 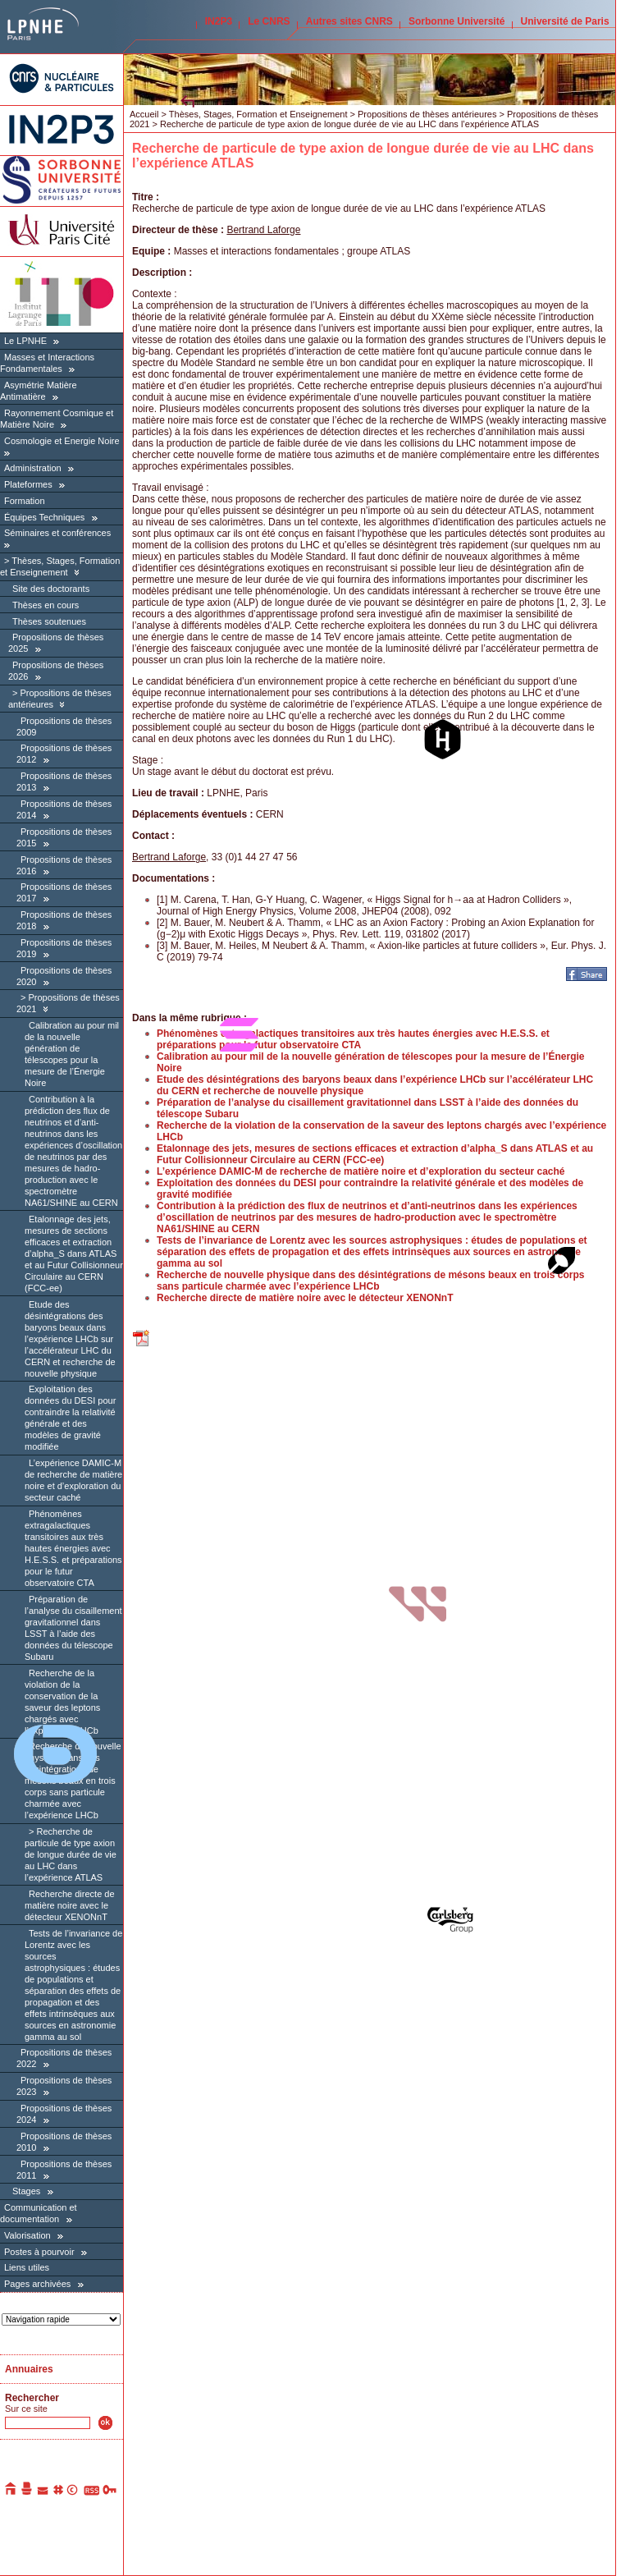 What do you see at coordinates (561, 1260) in the screenshot?
I see `visit mintlify documentation platform` at bounding box center [561, 1260].